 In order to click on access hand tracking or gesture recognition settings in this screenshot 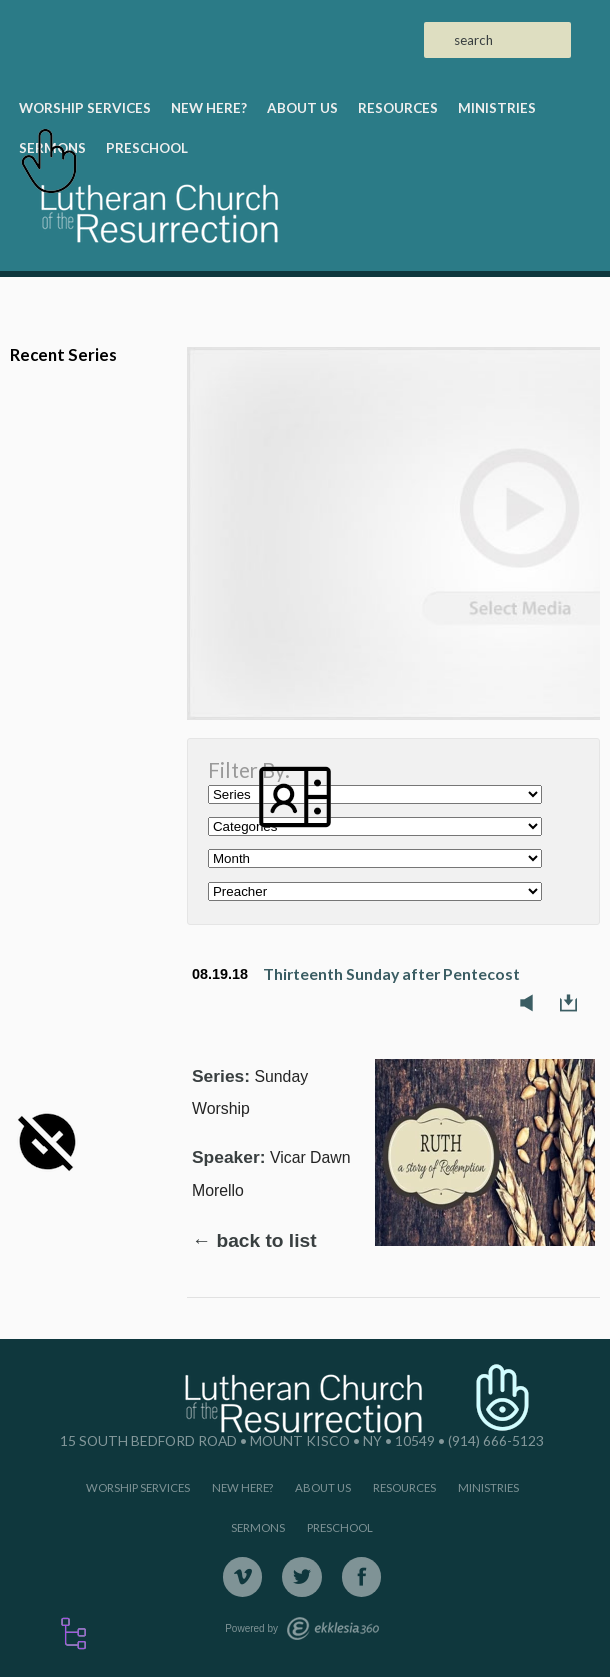, I will do `click(502, 1397)`.